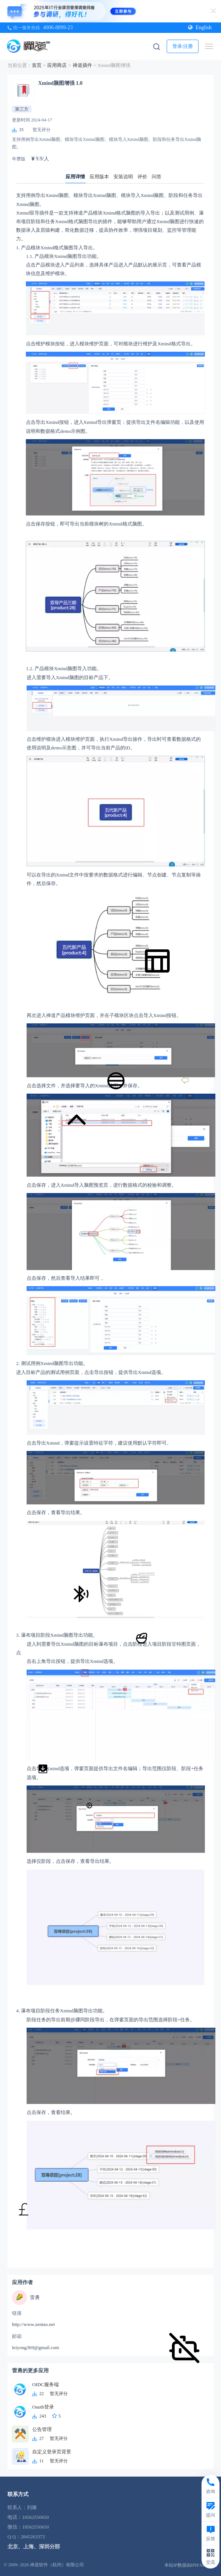 Image resolution: width=221 pixels, height=2576 pixels. What do you see at coordinates (43, 1769) in the screenshot?
I see `download file to inbox or tray` at bounding box center [43, 1769].